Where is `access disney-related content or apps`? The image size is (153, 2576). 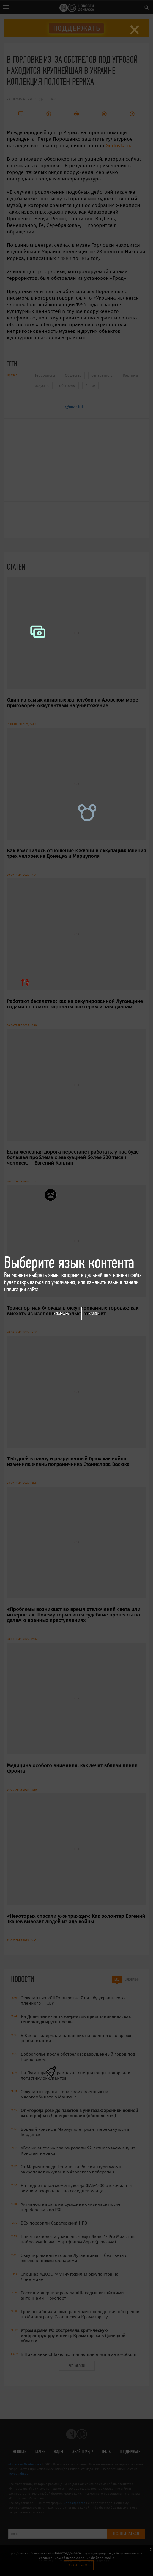
access disney-related content or apps is located at coordinates (87, 813).